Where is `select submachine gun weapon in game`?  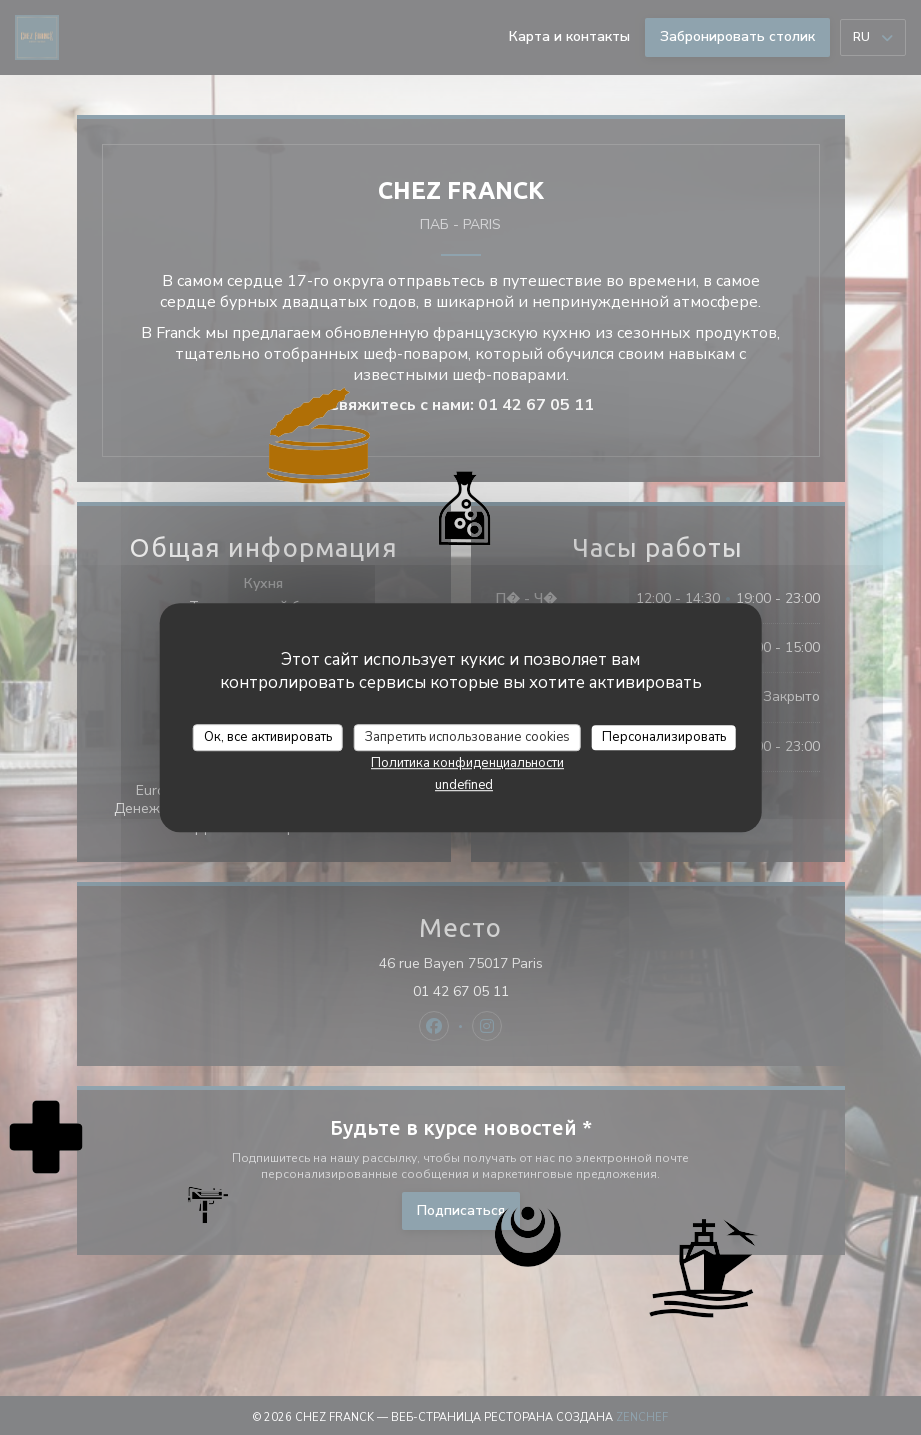
select submachine gun weapon in game is located at coordinates (208, 1205).